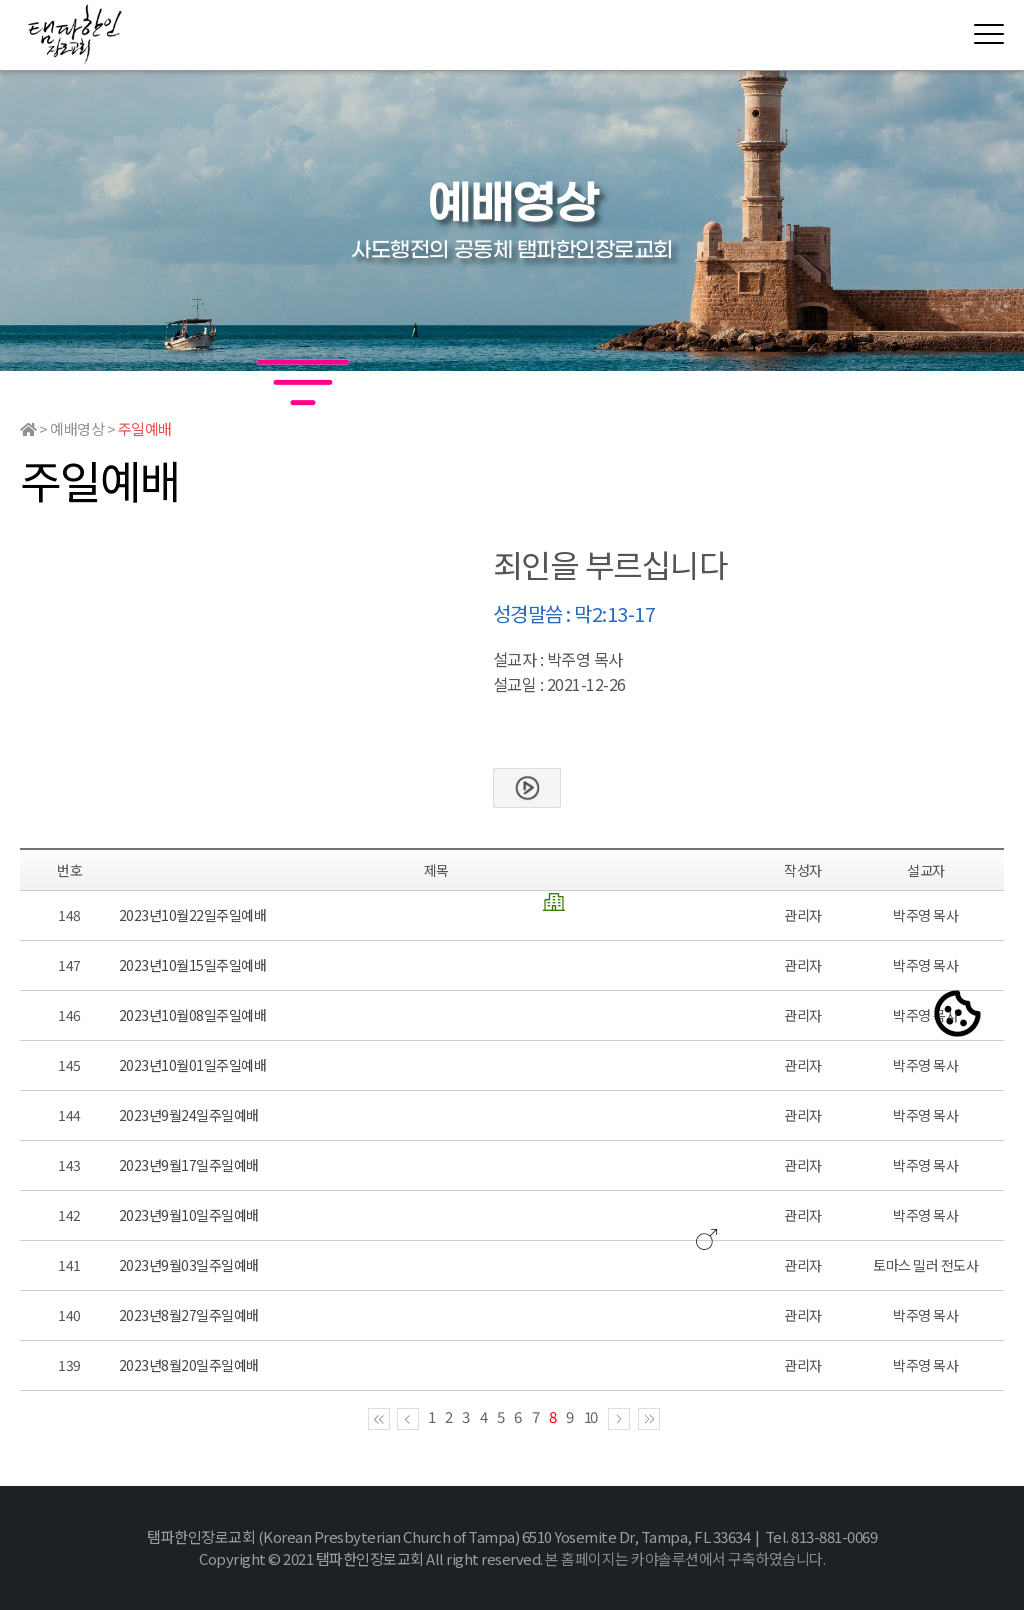 The image size is (1024, 1610). I want to click on manage cookie preferences and privacy settings, so click(957, 1013).